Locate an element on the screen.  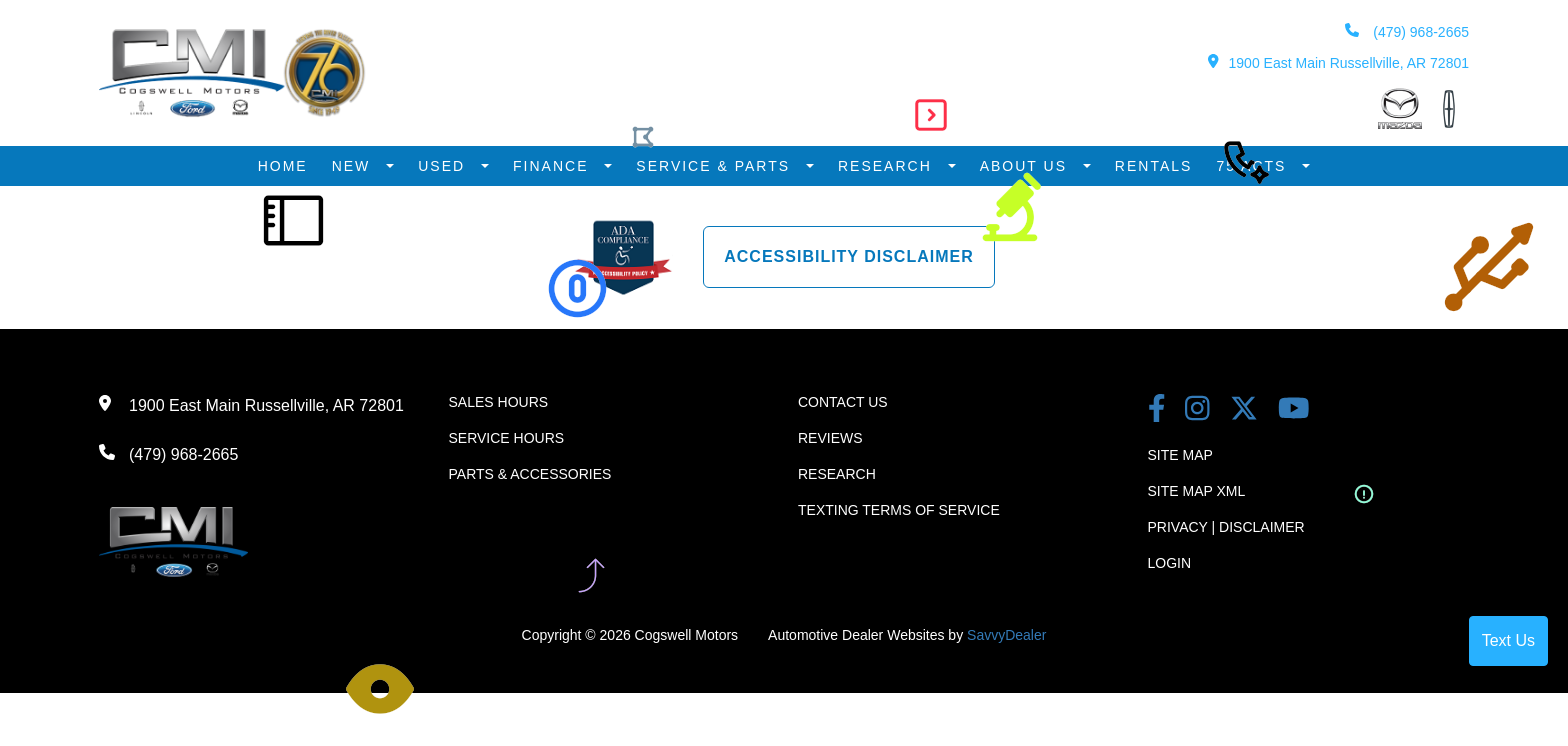
indicates an "O" option or selection in a multiple choice interface is located at coordinates (577, 288).